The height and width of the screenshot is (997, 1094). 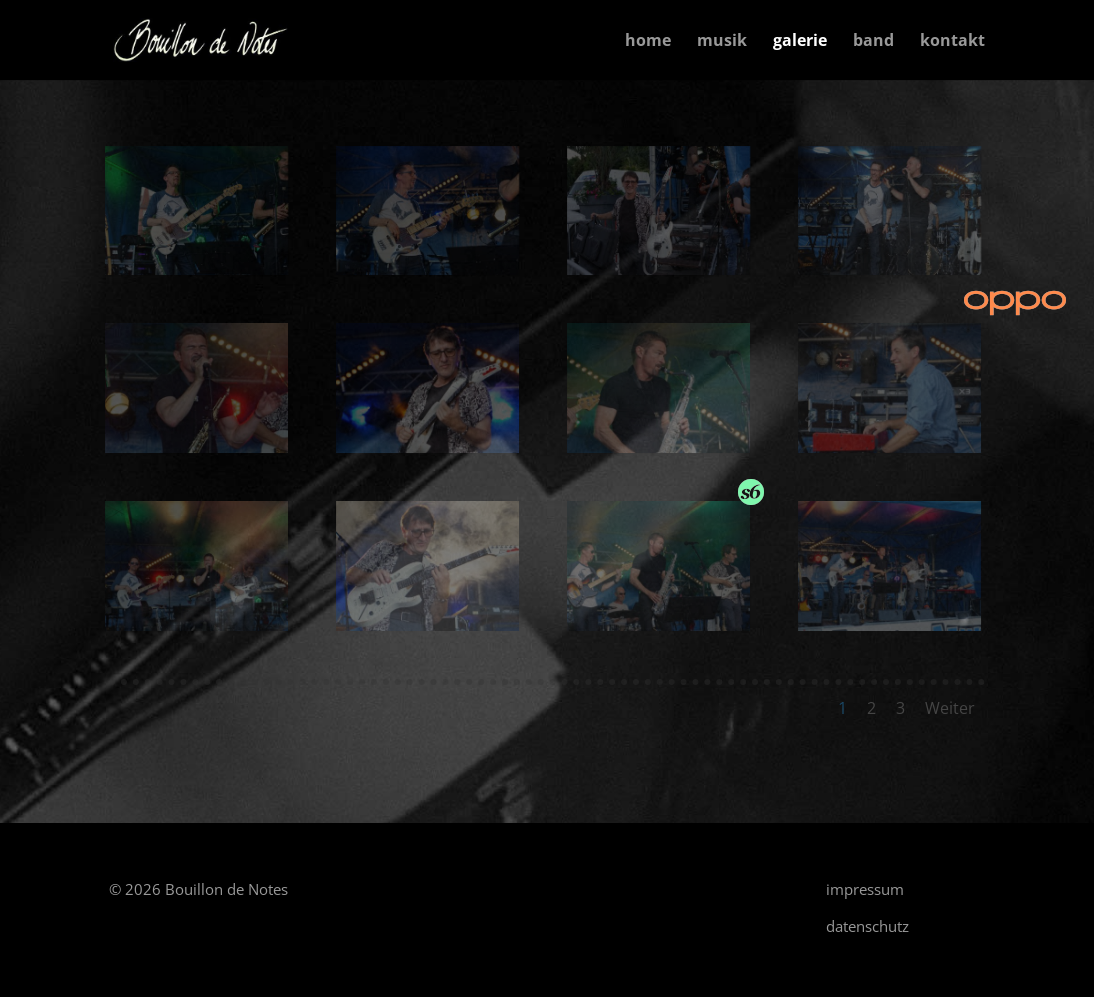 What do you see at coordinates (1015, 303) in the screenshot?
I see `visit the oppo website or app` at bounding box center [1015, 303].